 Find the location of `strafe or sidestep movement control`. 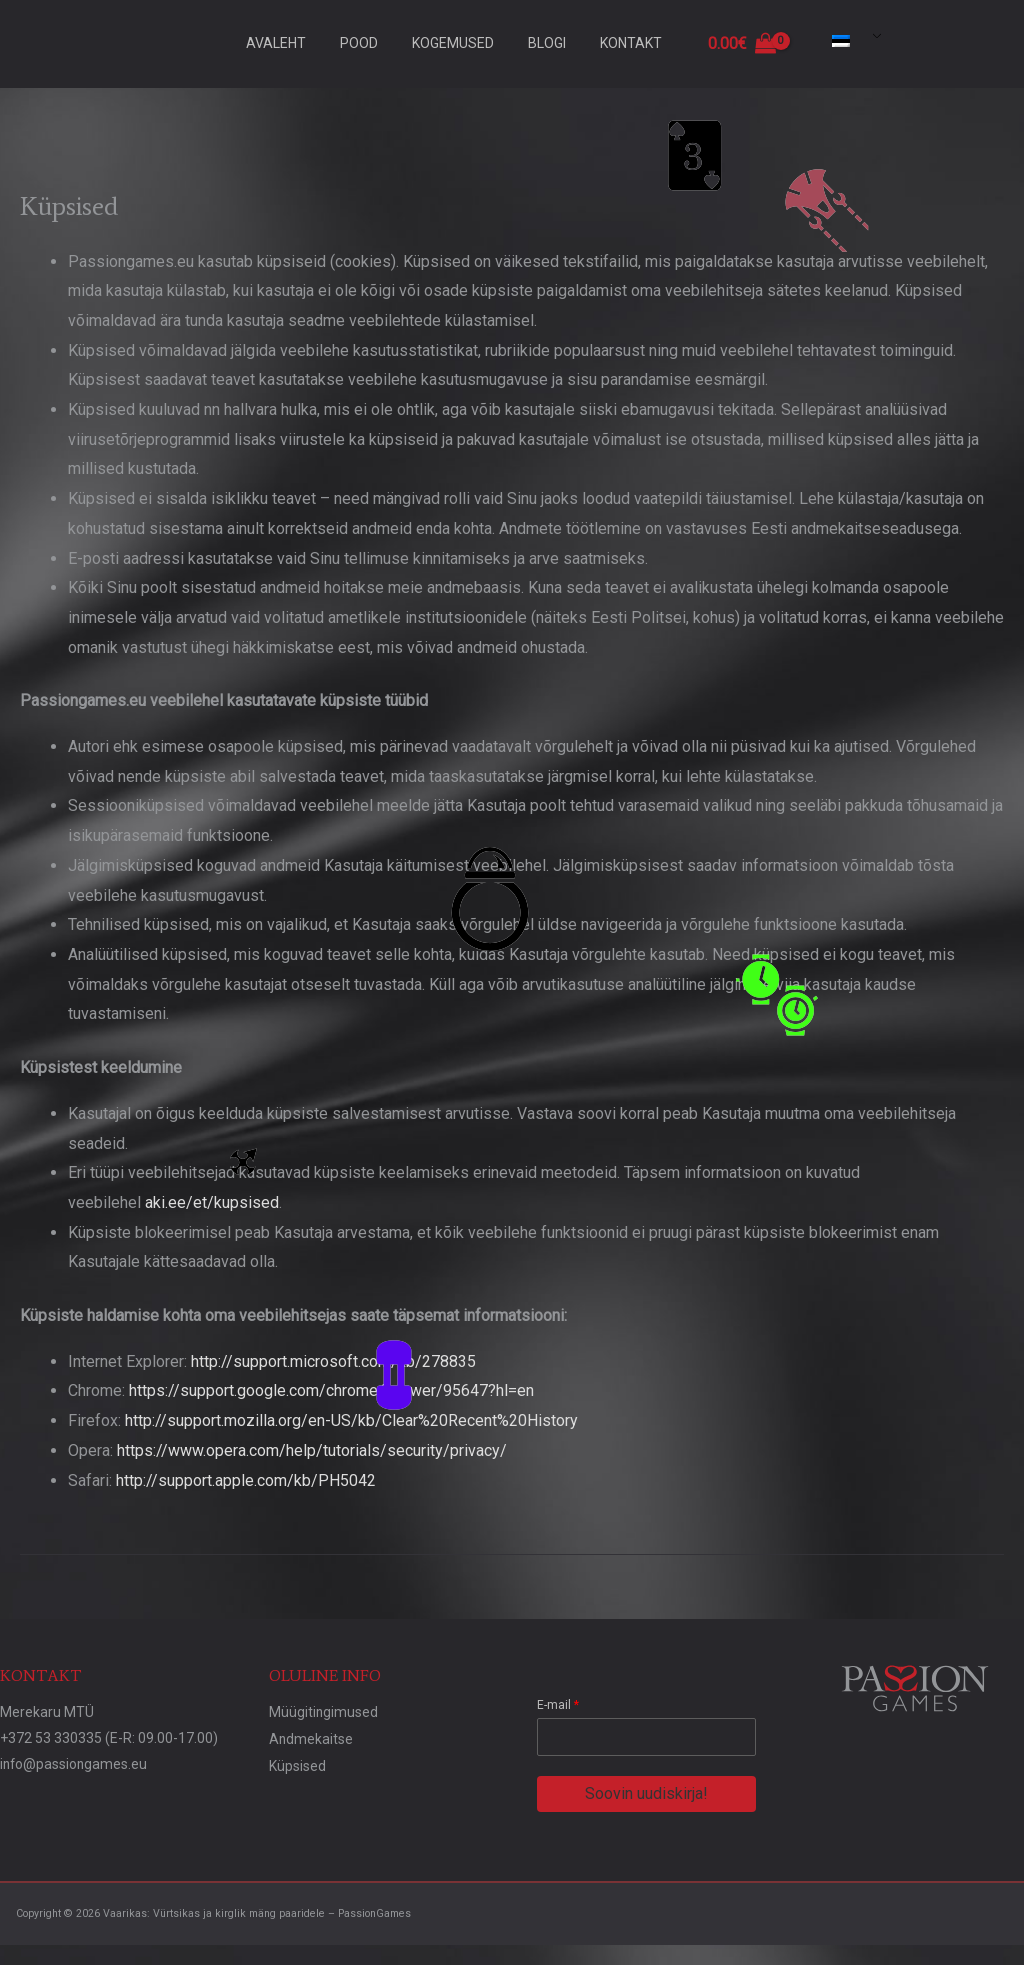

strafe or sidestep movement control is located at coordinates (828, 210).